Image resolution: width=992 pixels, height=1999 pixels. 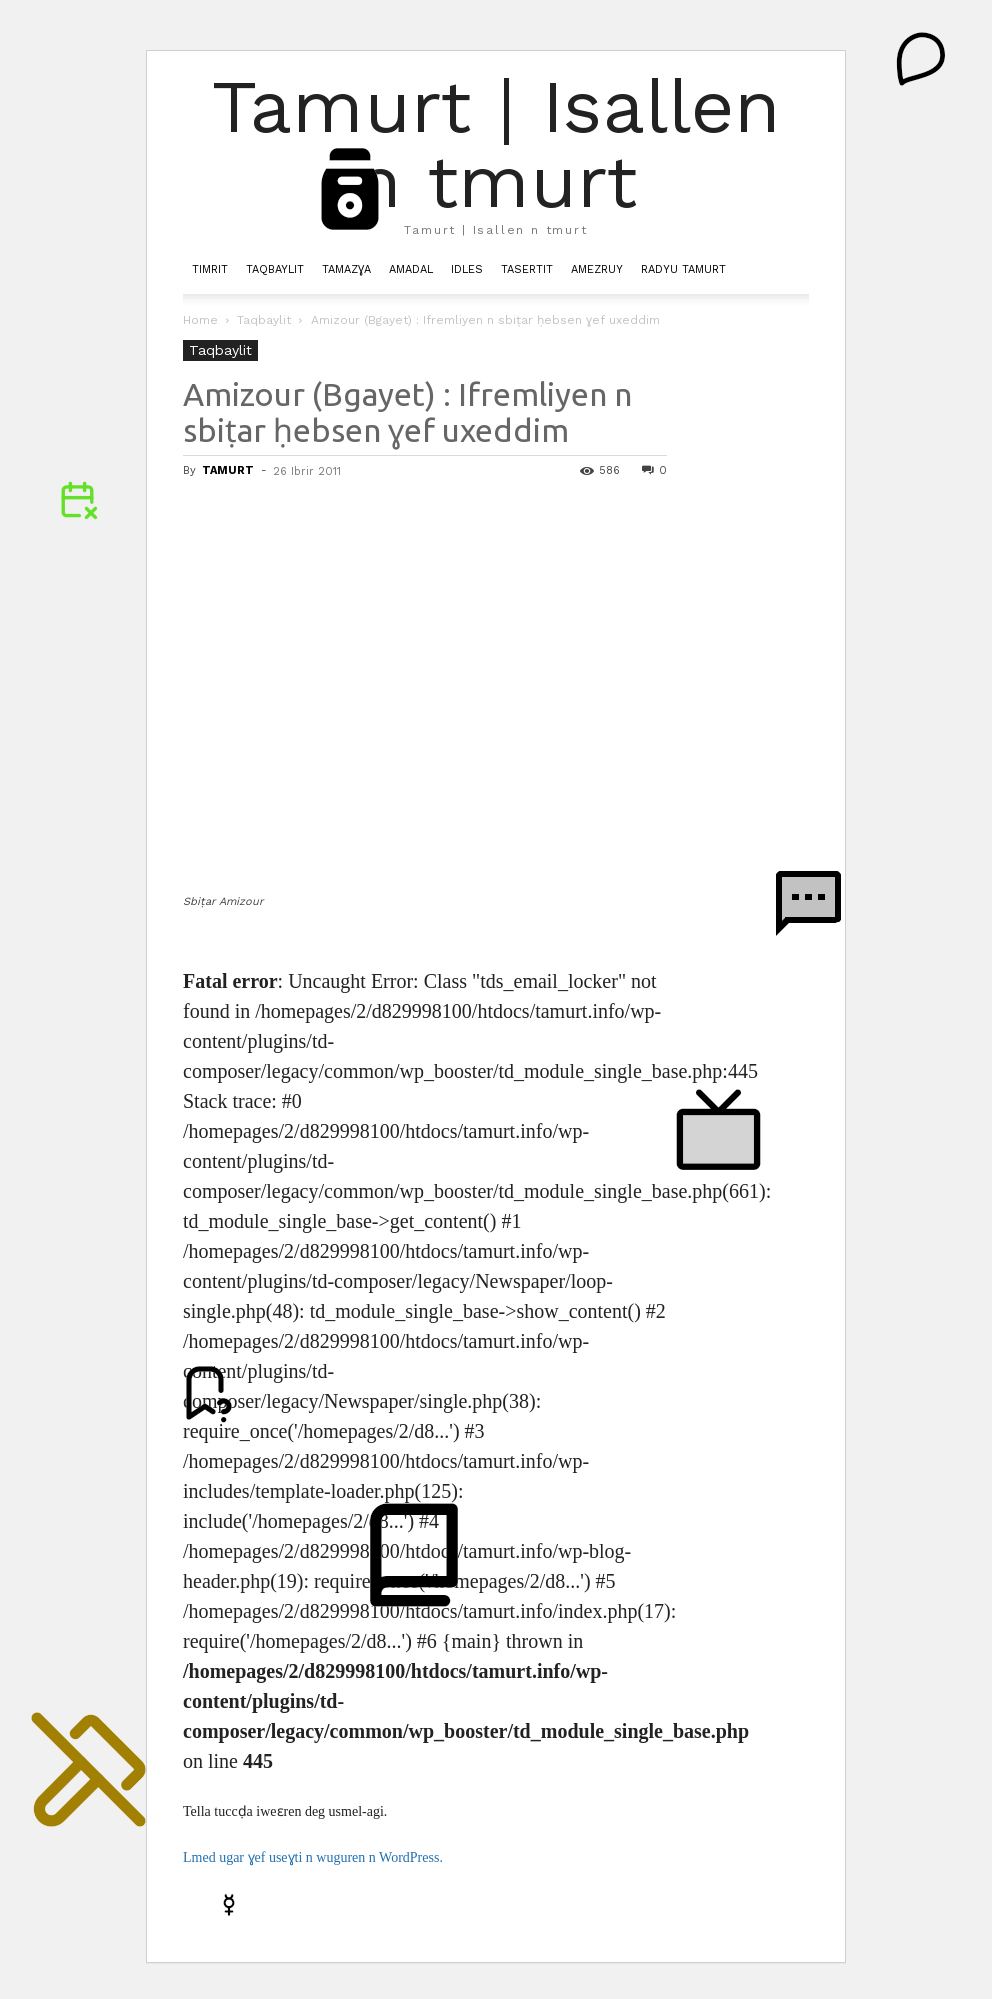 What do you see at coordinates (350, 189) in the screenshot?
I see `indicates dairy or milk product category` at bounding box center [350, 189].